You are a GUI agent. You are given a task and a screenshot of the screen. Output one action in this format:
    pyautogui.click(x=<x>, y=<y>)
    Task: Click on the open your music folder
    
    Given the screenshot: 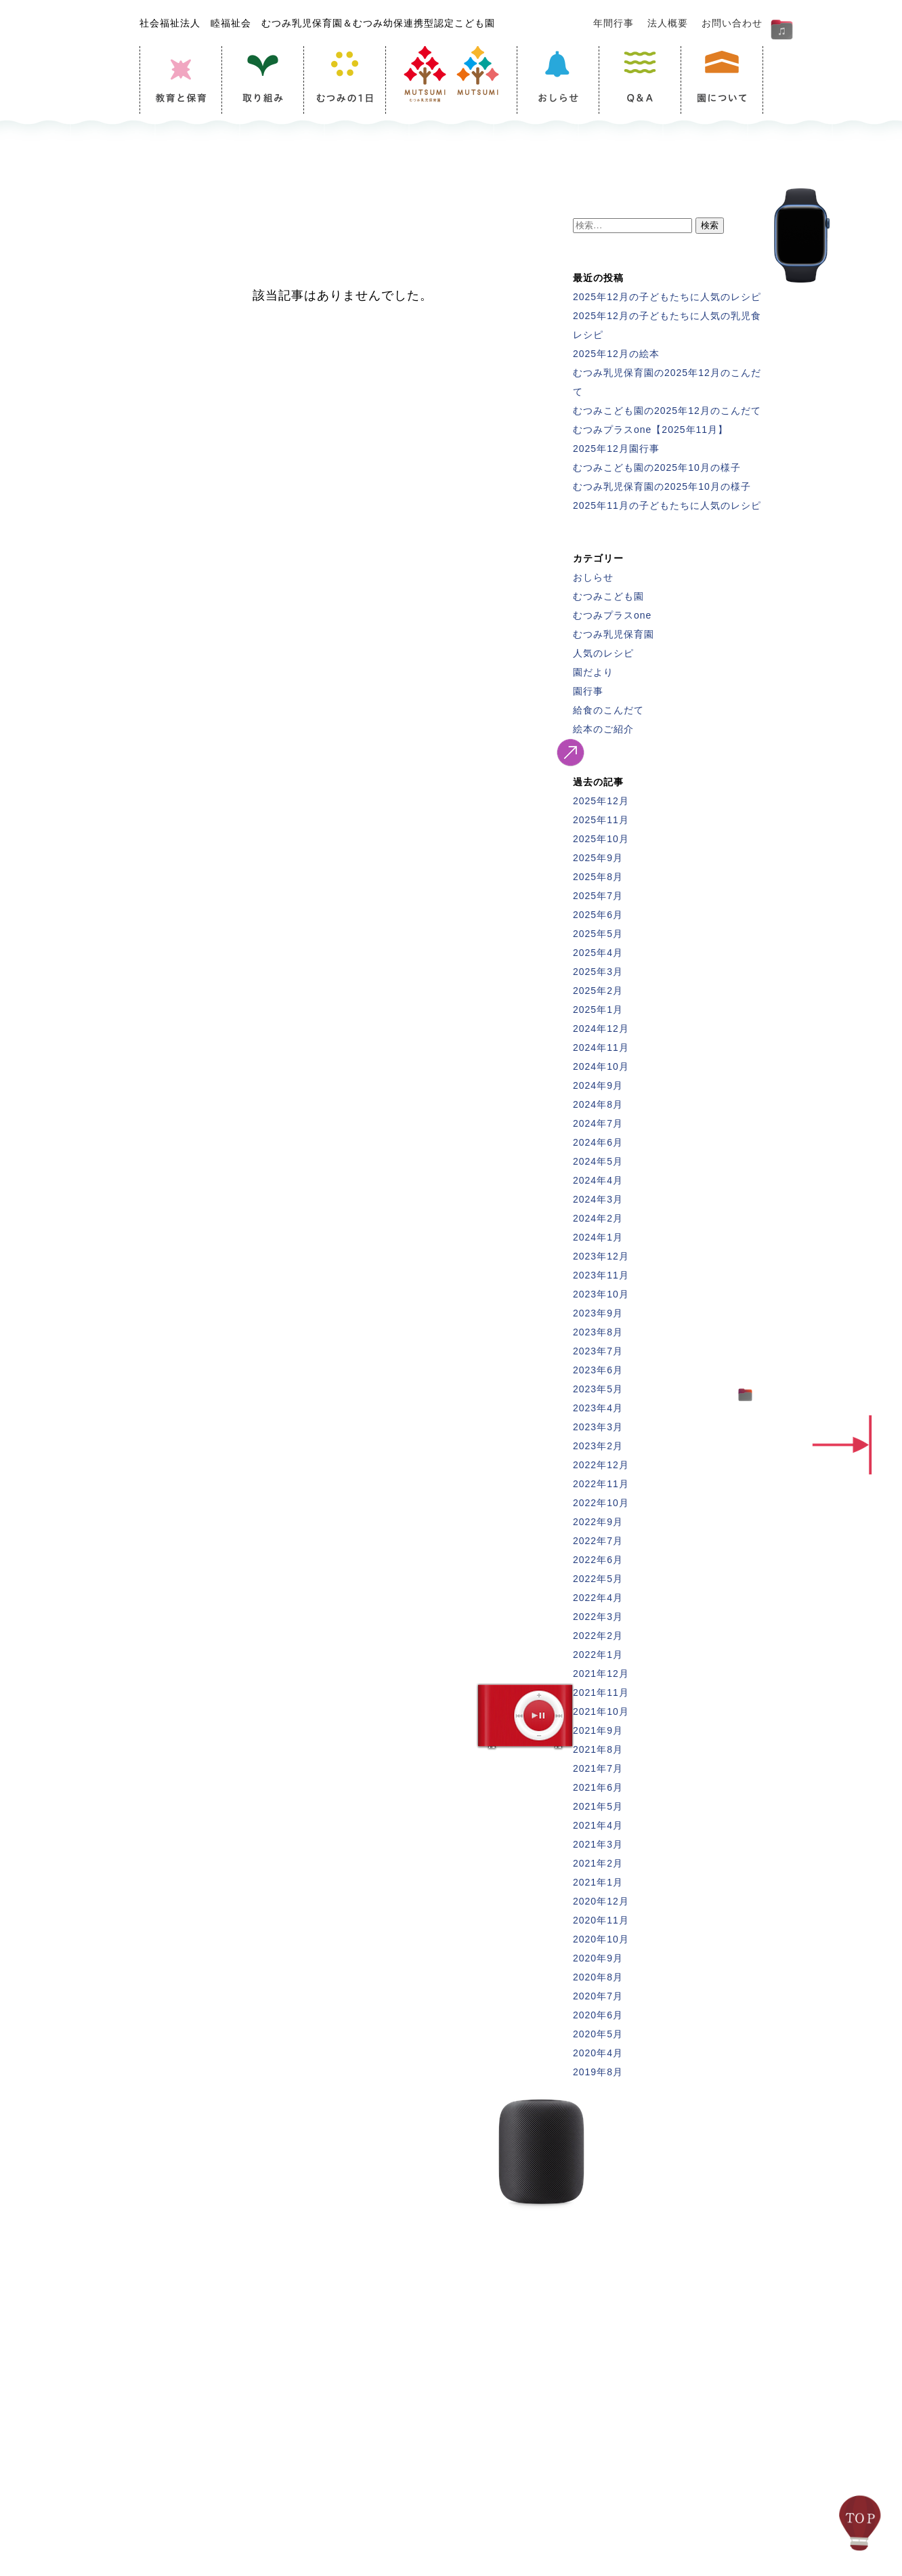 What is the action you would take?
    pyautogui.click(x=781, y=29)
    